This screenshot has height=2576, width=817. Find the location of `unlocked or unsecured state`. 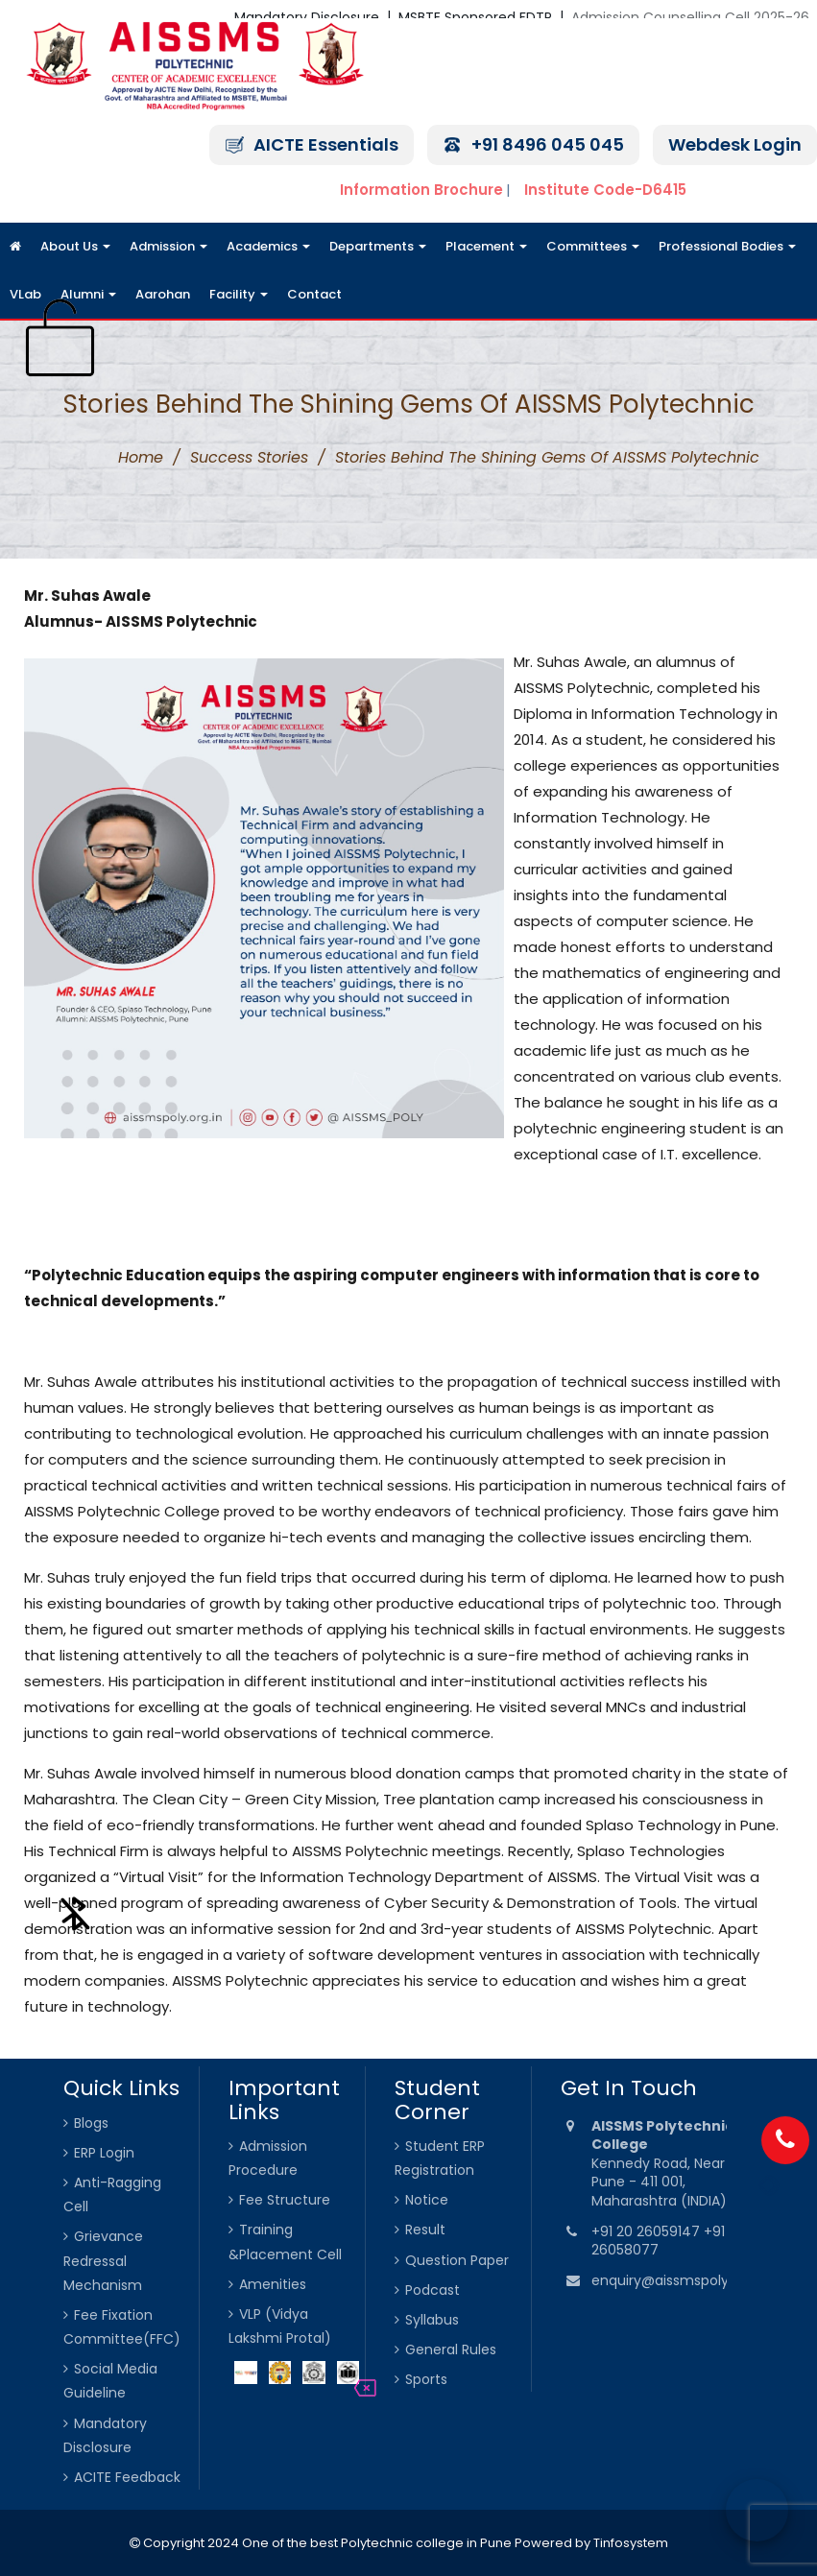

unlocked or unsecured state is located at coordinates (60, 342).